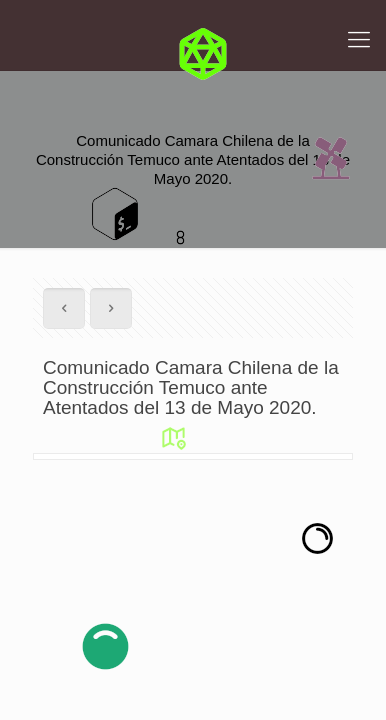 The height and width of the screenshot is (720, 386). What do you see at coordinates (105, 646) in the screenshot?
I see `apply inner shadow effect to top edge` at bounding box center [105, 646].